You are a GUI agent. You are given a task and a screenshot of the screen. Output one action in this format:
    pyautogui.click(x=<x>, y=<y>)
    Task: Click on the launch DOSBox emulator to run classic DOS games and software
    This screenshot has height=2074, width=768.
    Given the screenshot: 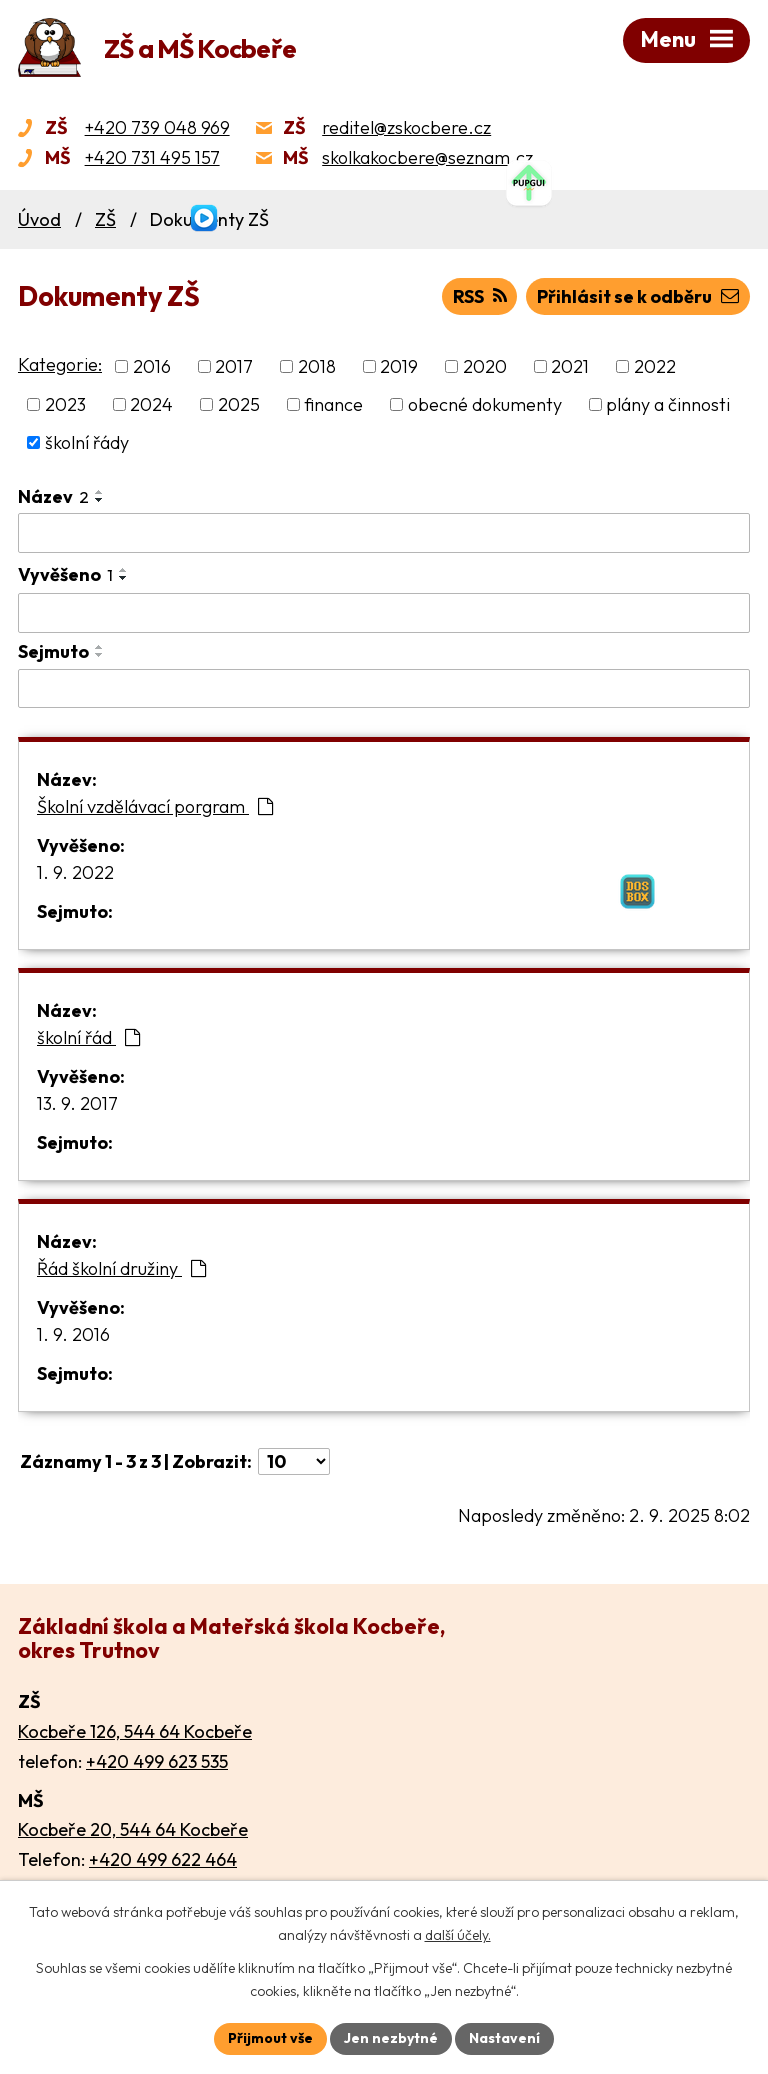 What is the action you would take?
    pyautogui.click(x=637, y=891)
    